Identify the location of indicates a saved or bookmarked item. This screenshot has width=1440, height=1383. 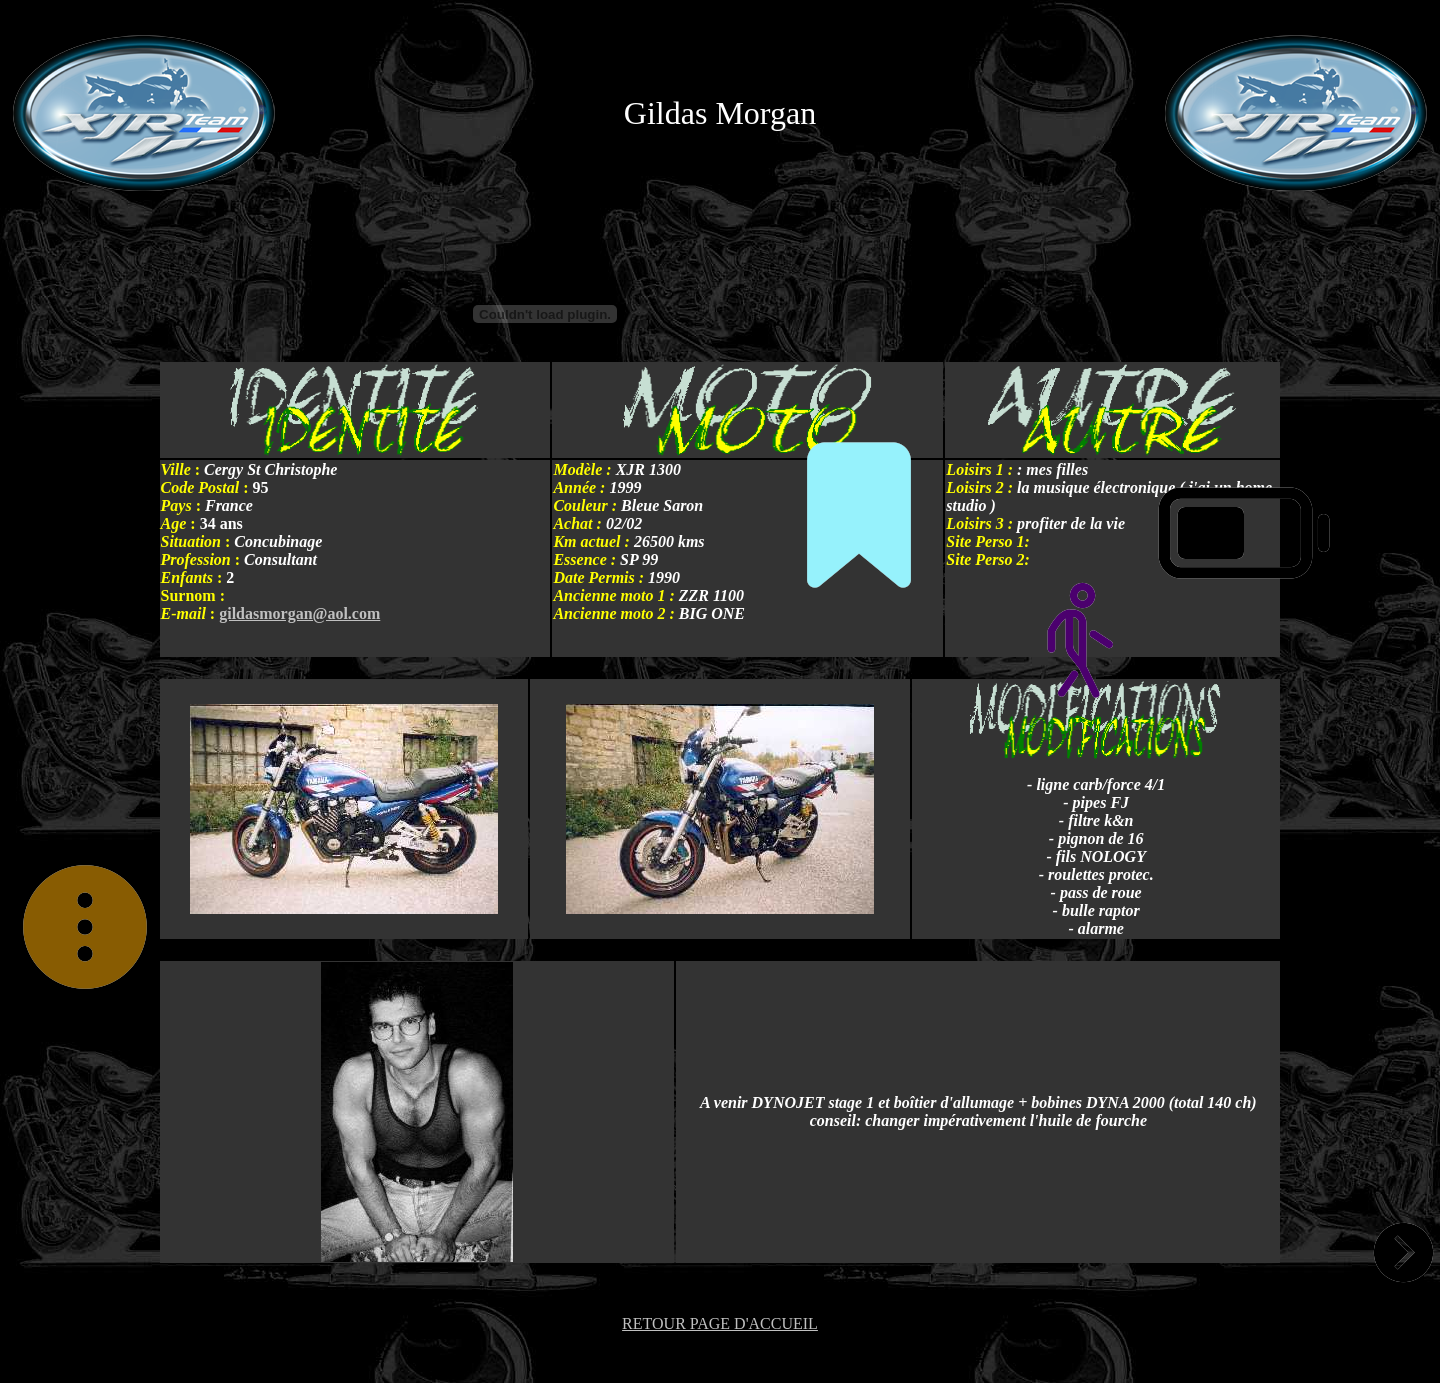
(859, 515).